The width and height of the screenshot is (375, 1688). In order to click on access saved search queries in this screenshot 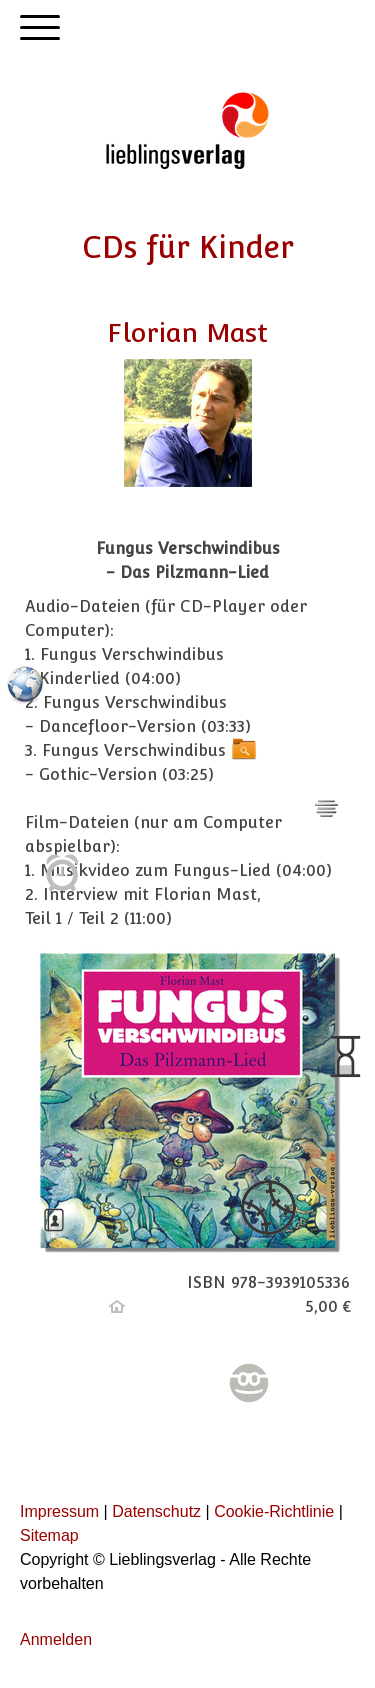, I will do `click(244, 750)`.